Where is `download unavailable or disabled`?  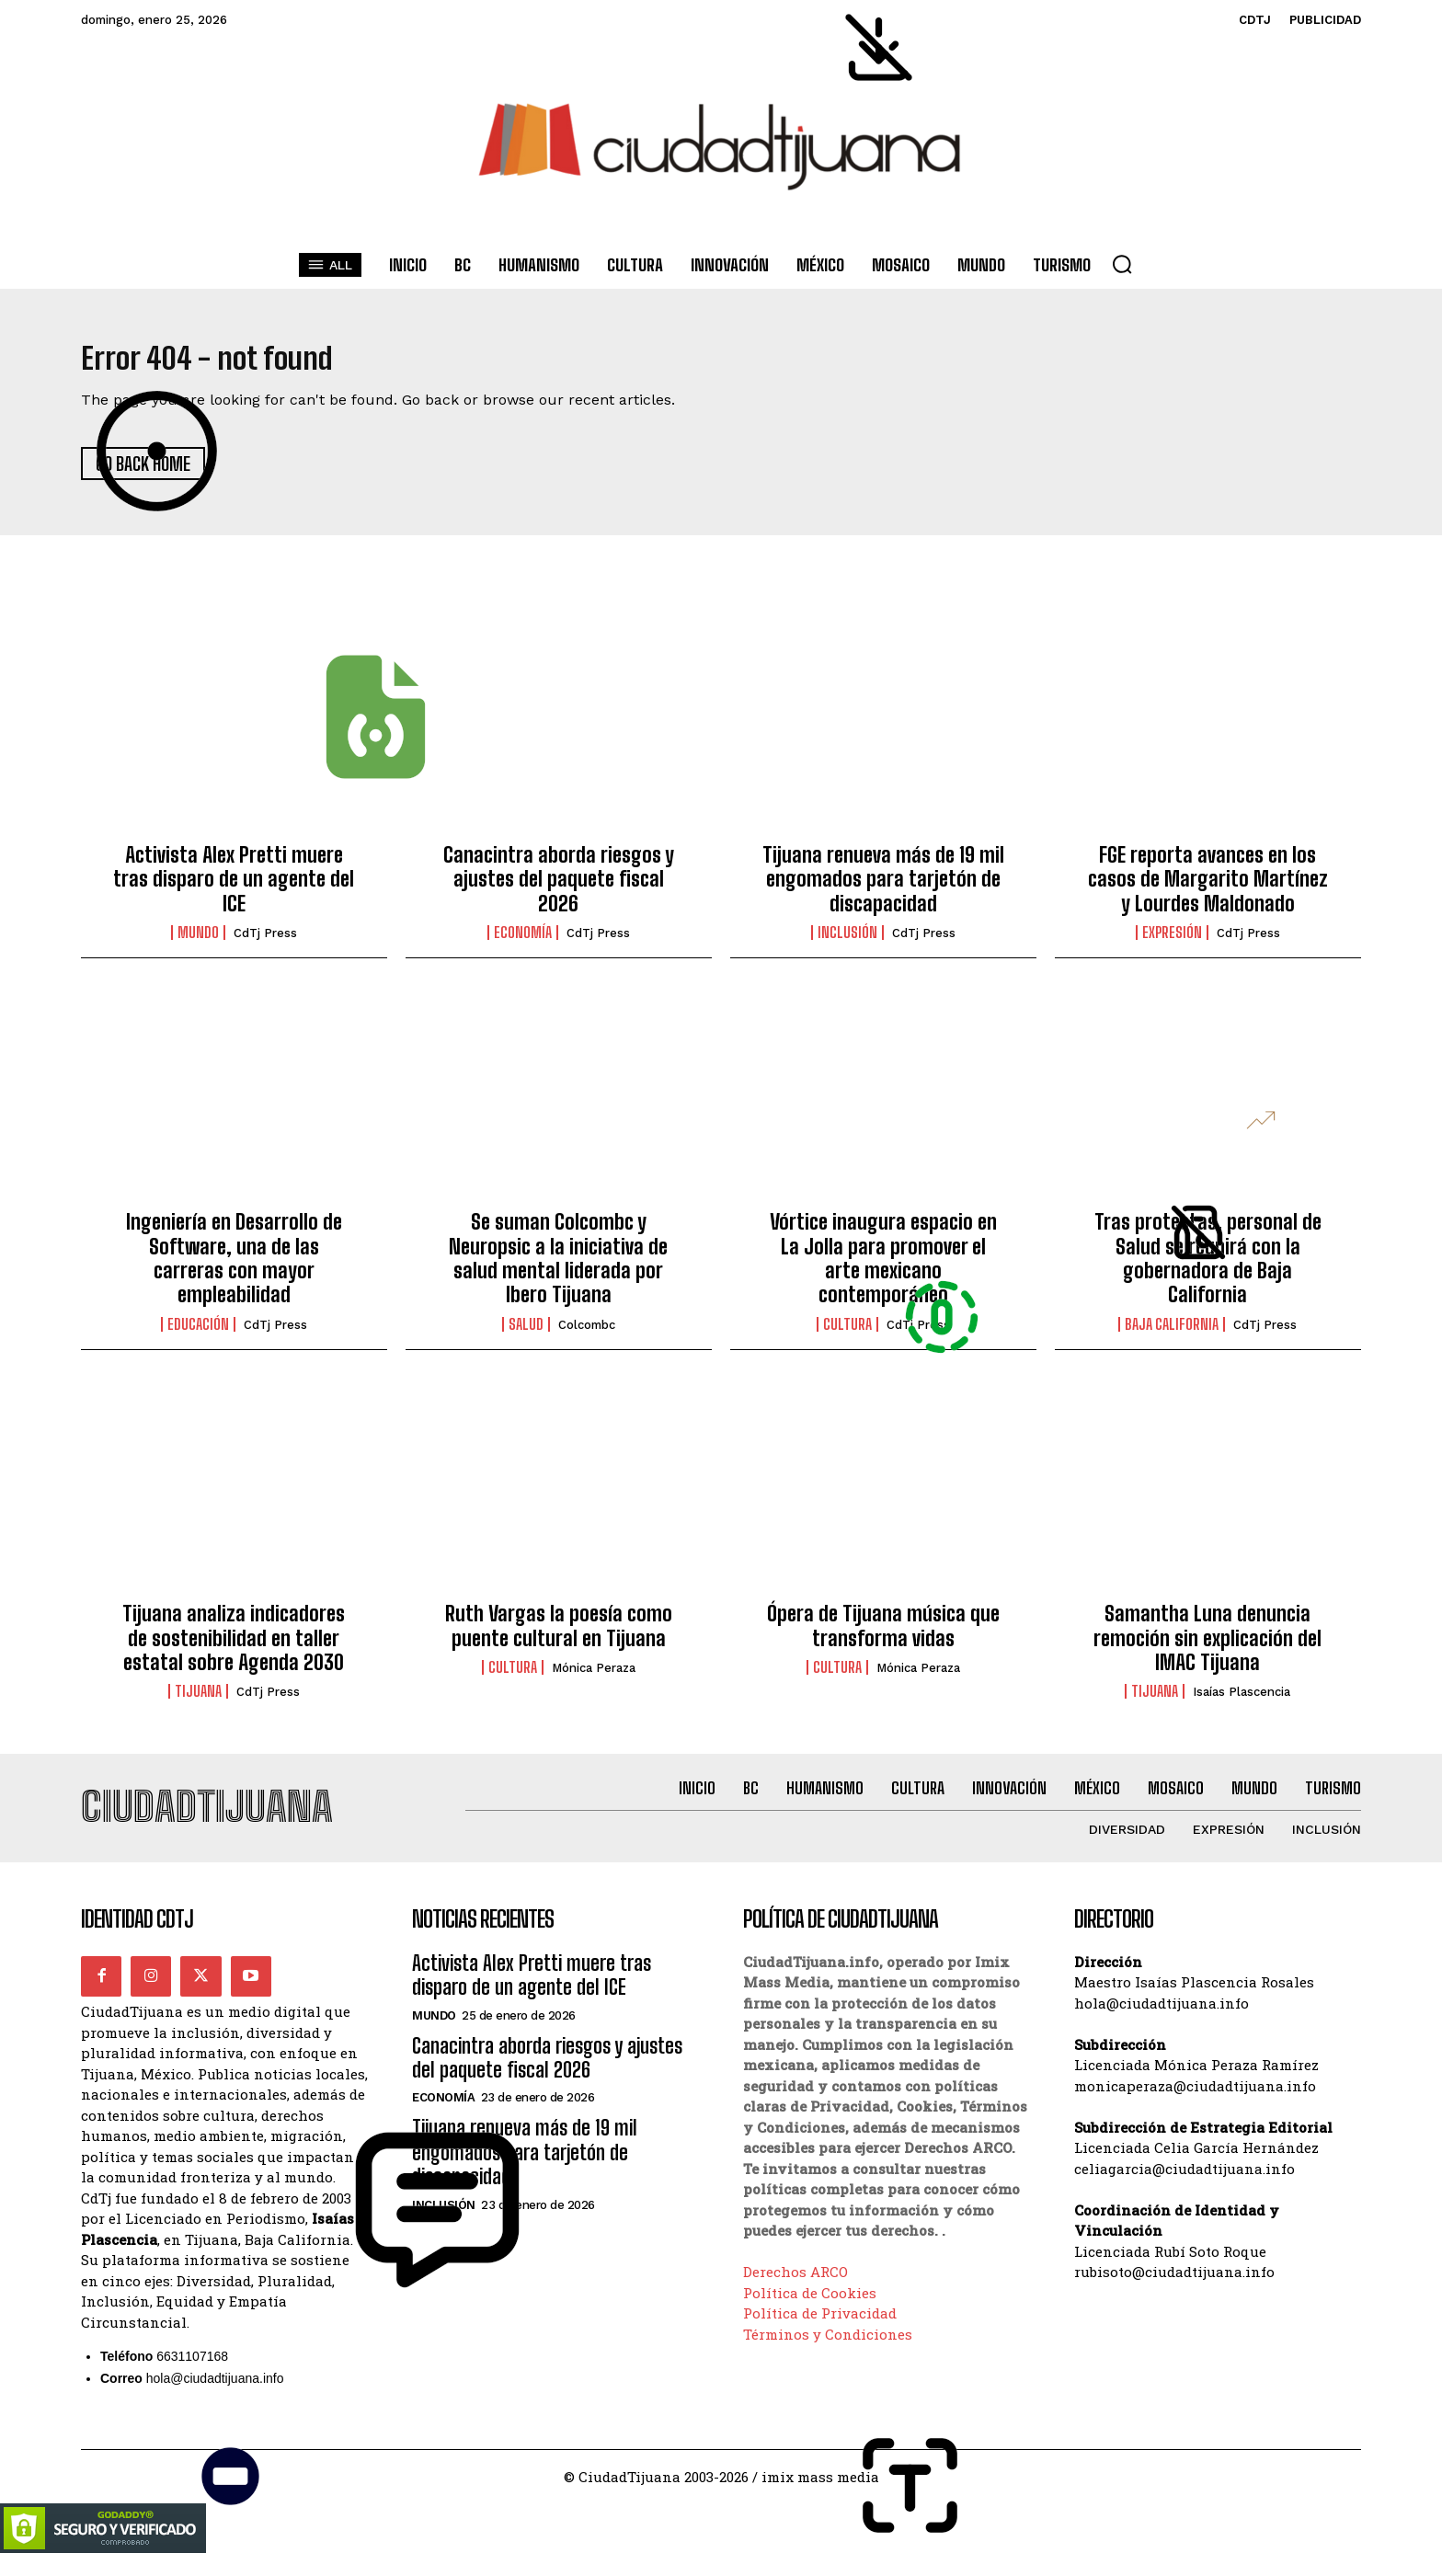
download unavailable or disabled is located at coordinates (878, 47).